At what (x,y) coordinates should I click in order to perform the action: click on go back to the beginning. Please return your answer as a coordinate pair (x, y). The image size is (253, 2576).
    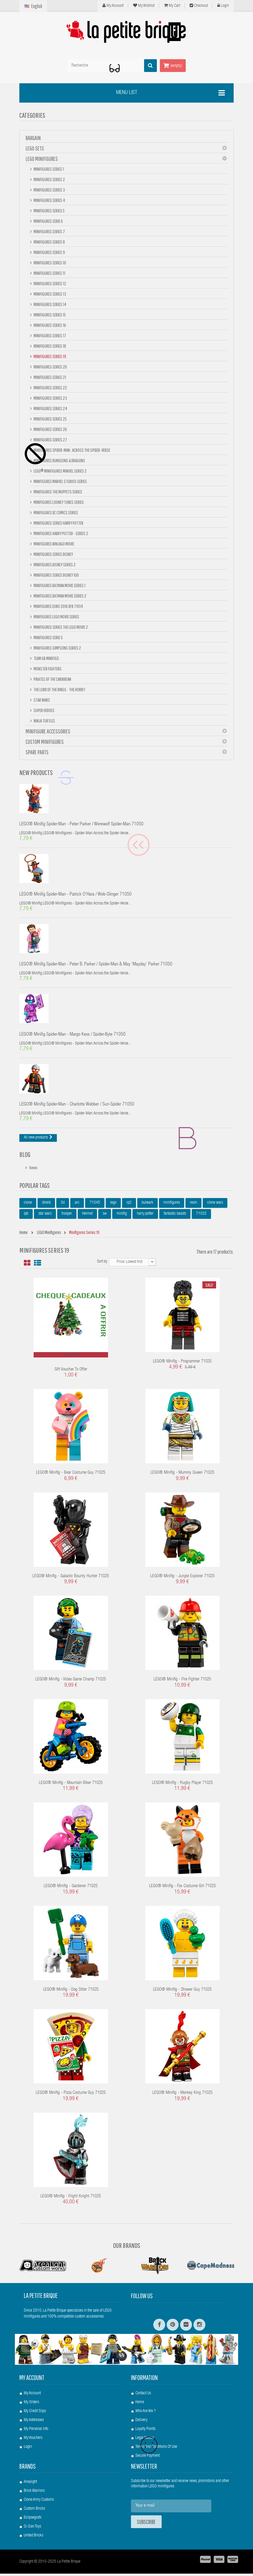
    Looking at the image, I should click on (138, 845).